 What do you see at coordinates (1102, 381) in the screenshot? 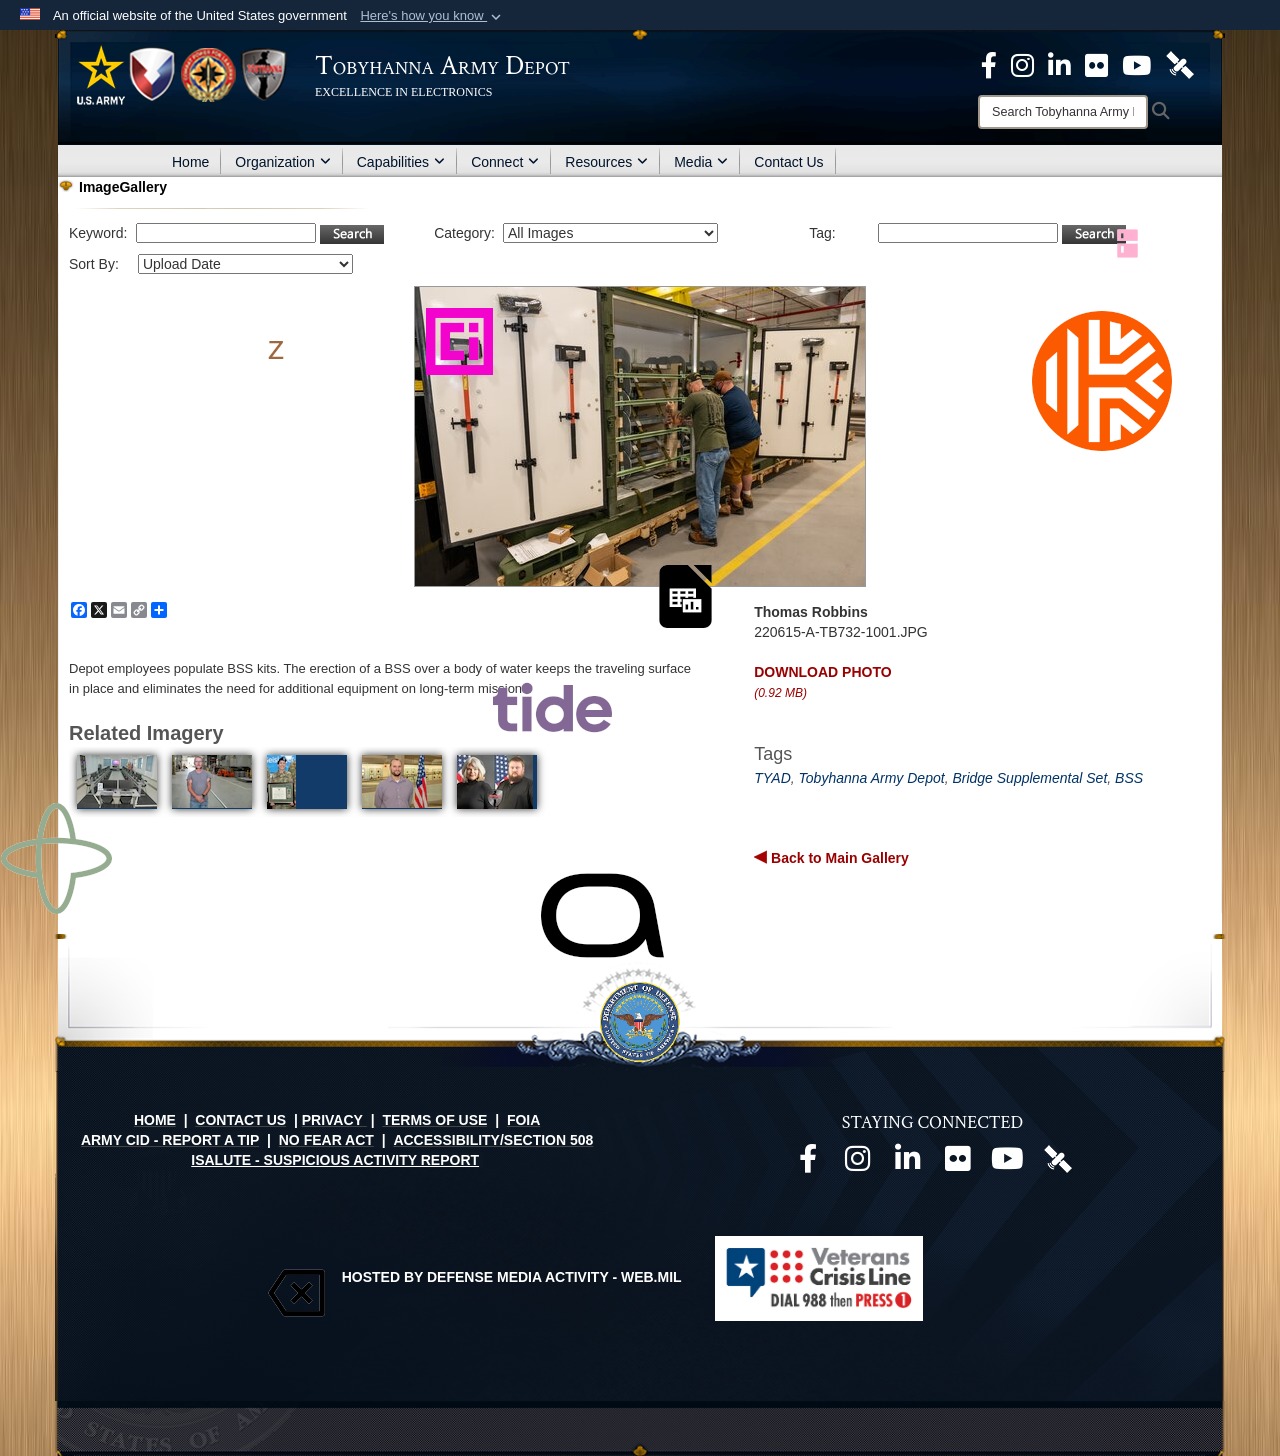
I see `open keeper password manager` at bounding box center [1102, 381].